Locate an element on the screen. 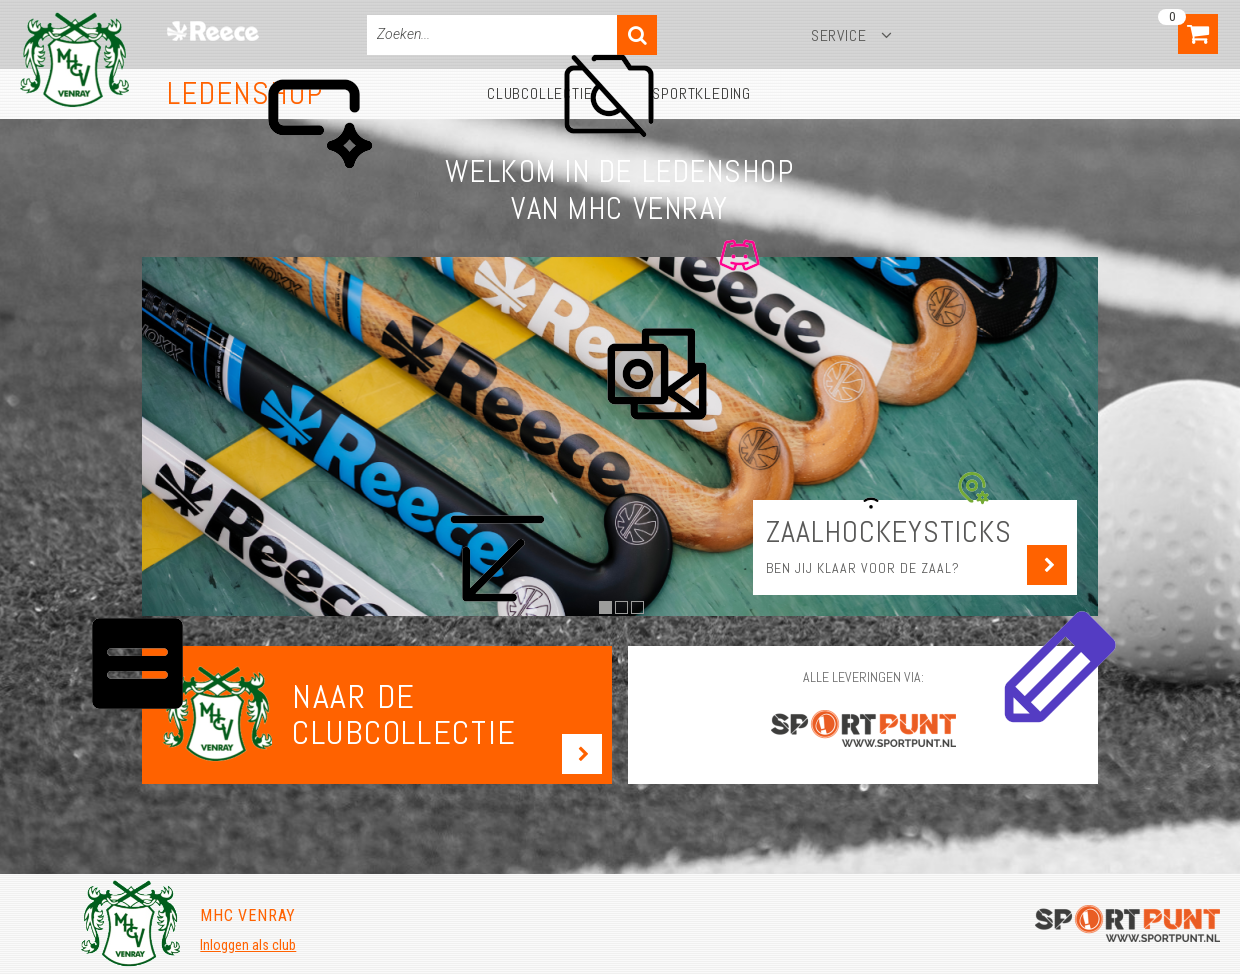 The height and width of the screenshot is (974, 1240). open Discord is located at coordinates (739, 254).